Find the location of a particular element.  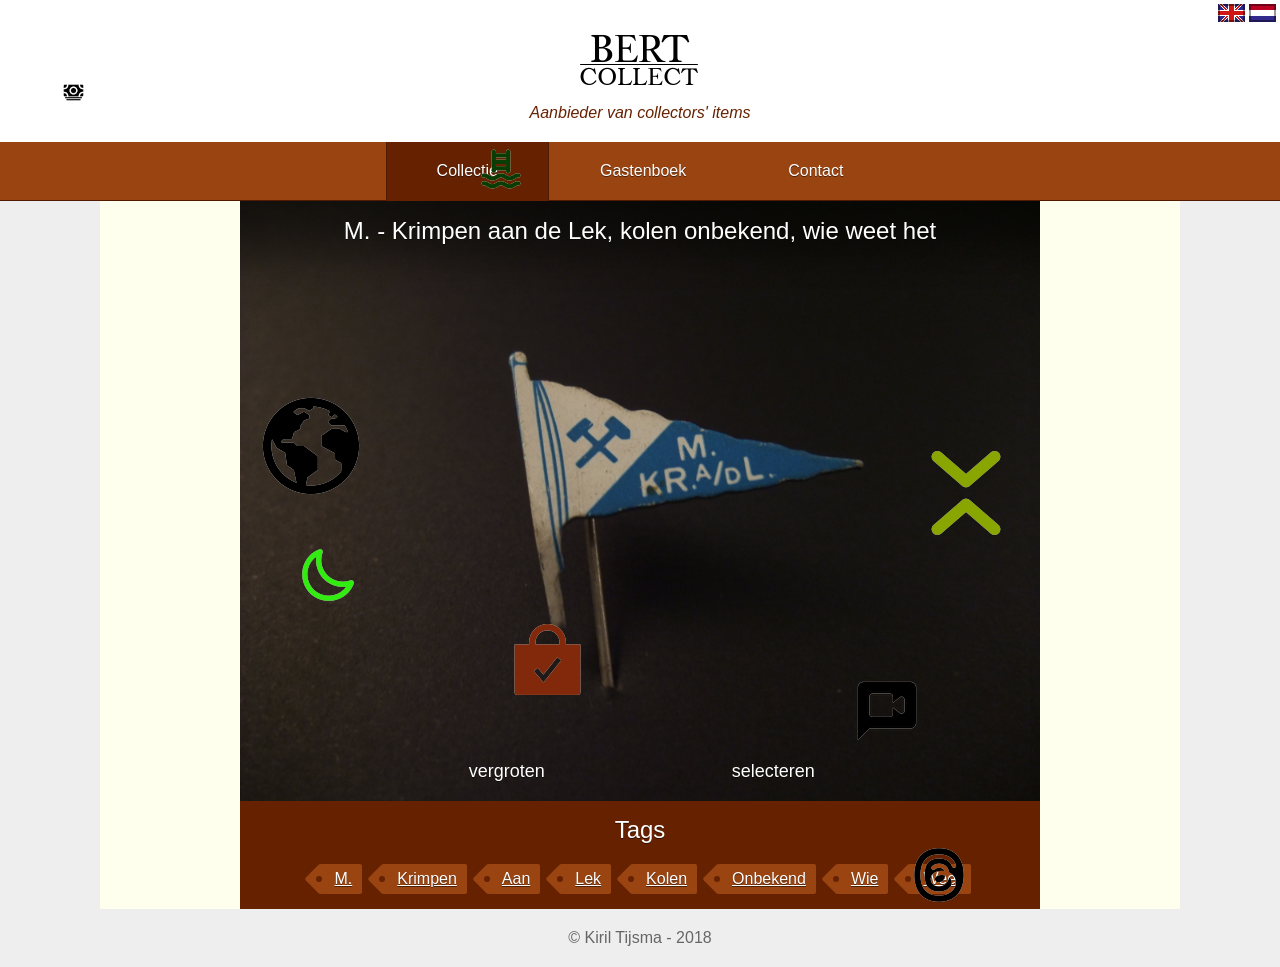

indicates swimming pool amenity available is located at coordinates (501, 169).